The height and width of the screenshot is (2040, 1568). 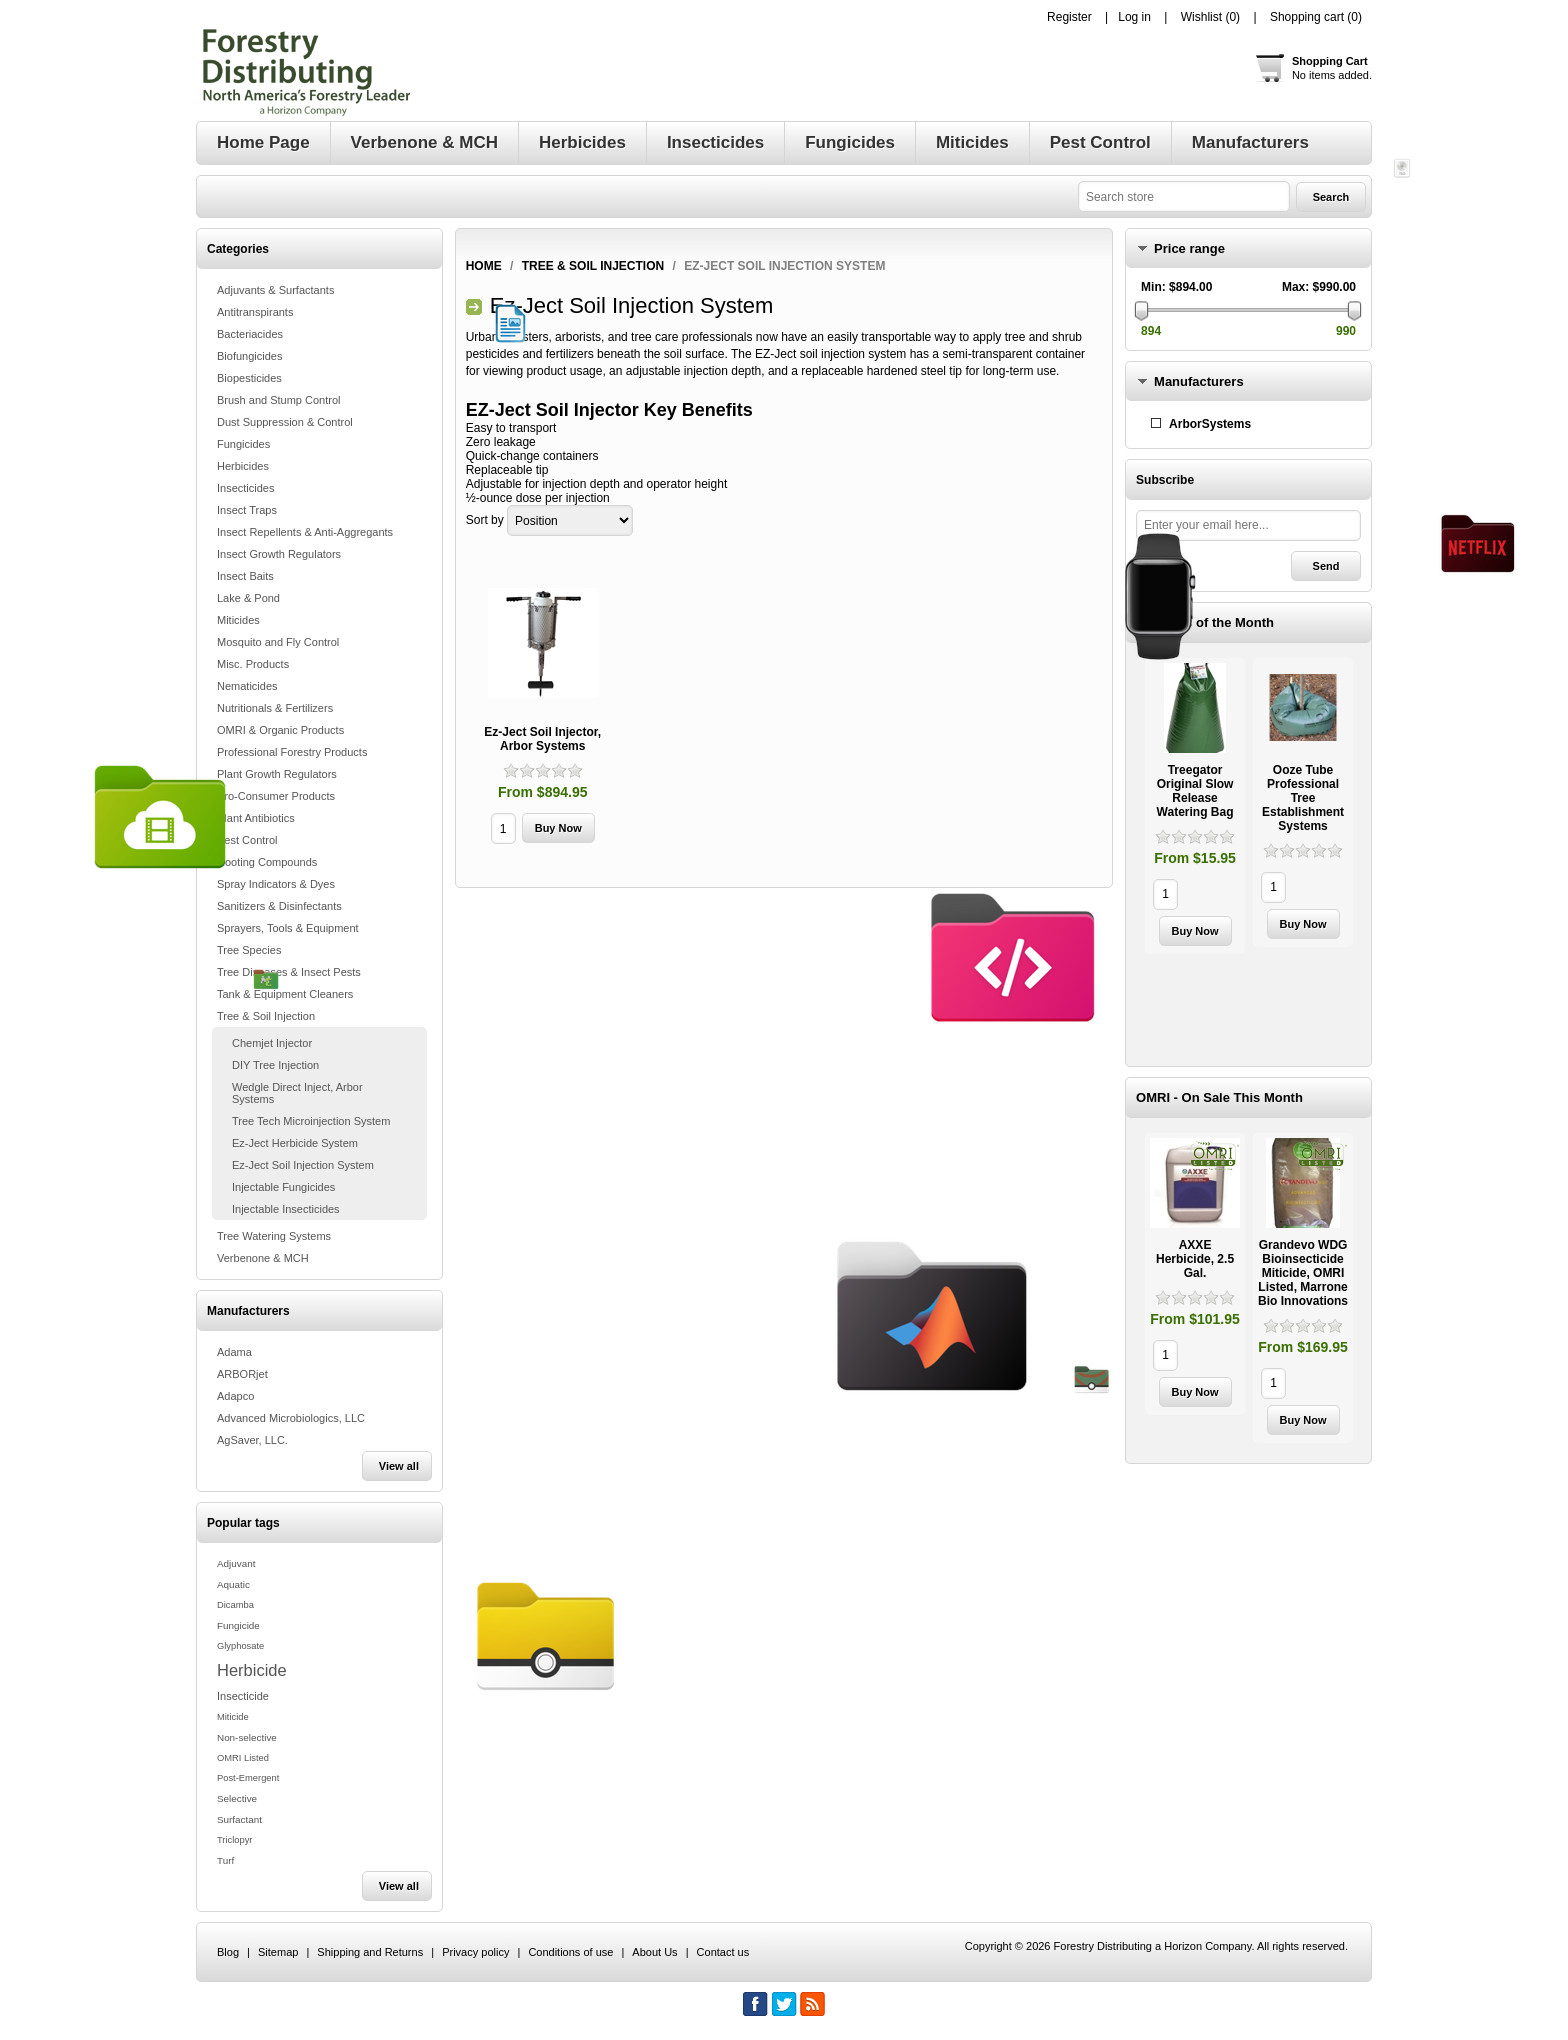 I want to click on manage connected Apple Watch device, so click(x=1158, y=596).